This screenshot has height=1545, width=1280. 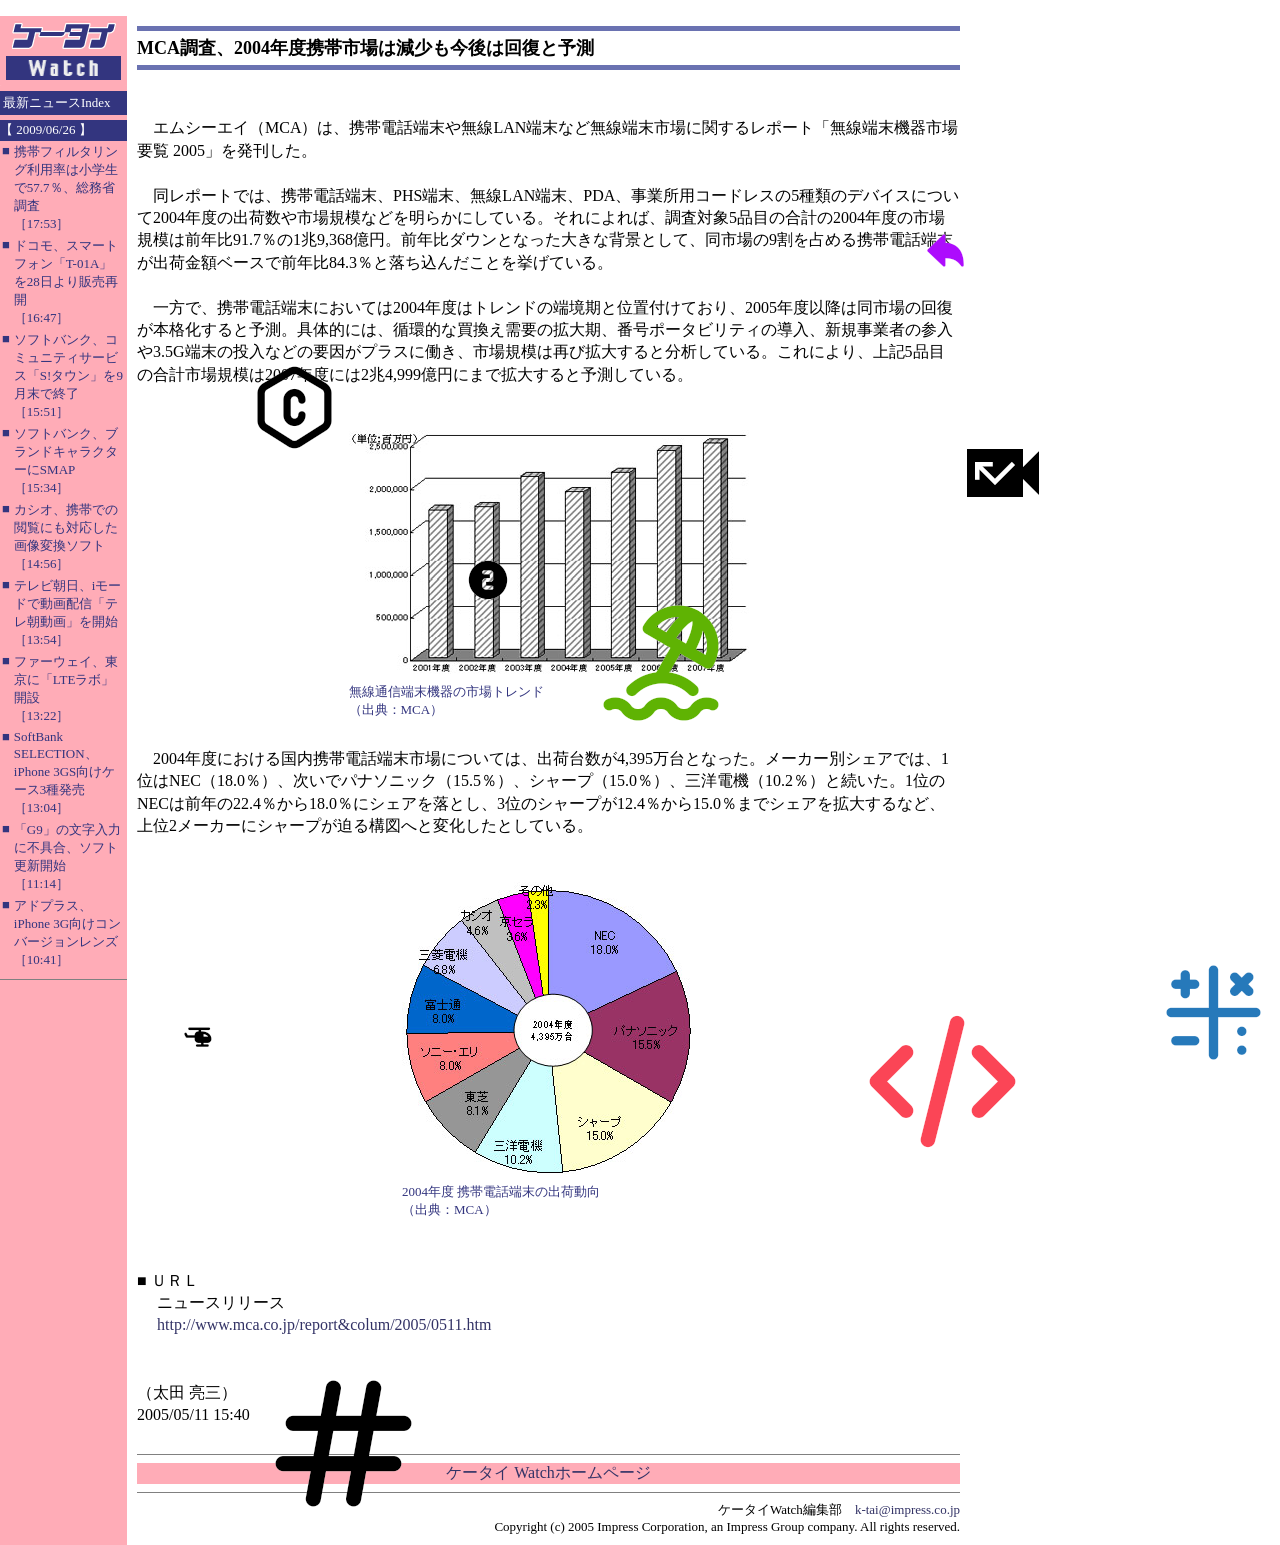 What do you see at coordinates (198, 1036) in the screenshot?
I see `access helicopter or air transport options` at bounding box center [198, 1036].